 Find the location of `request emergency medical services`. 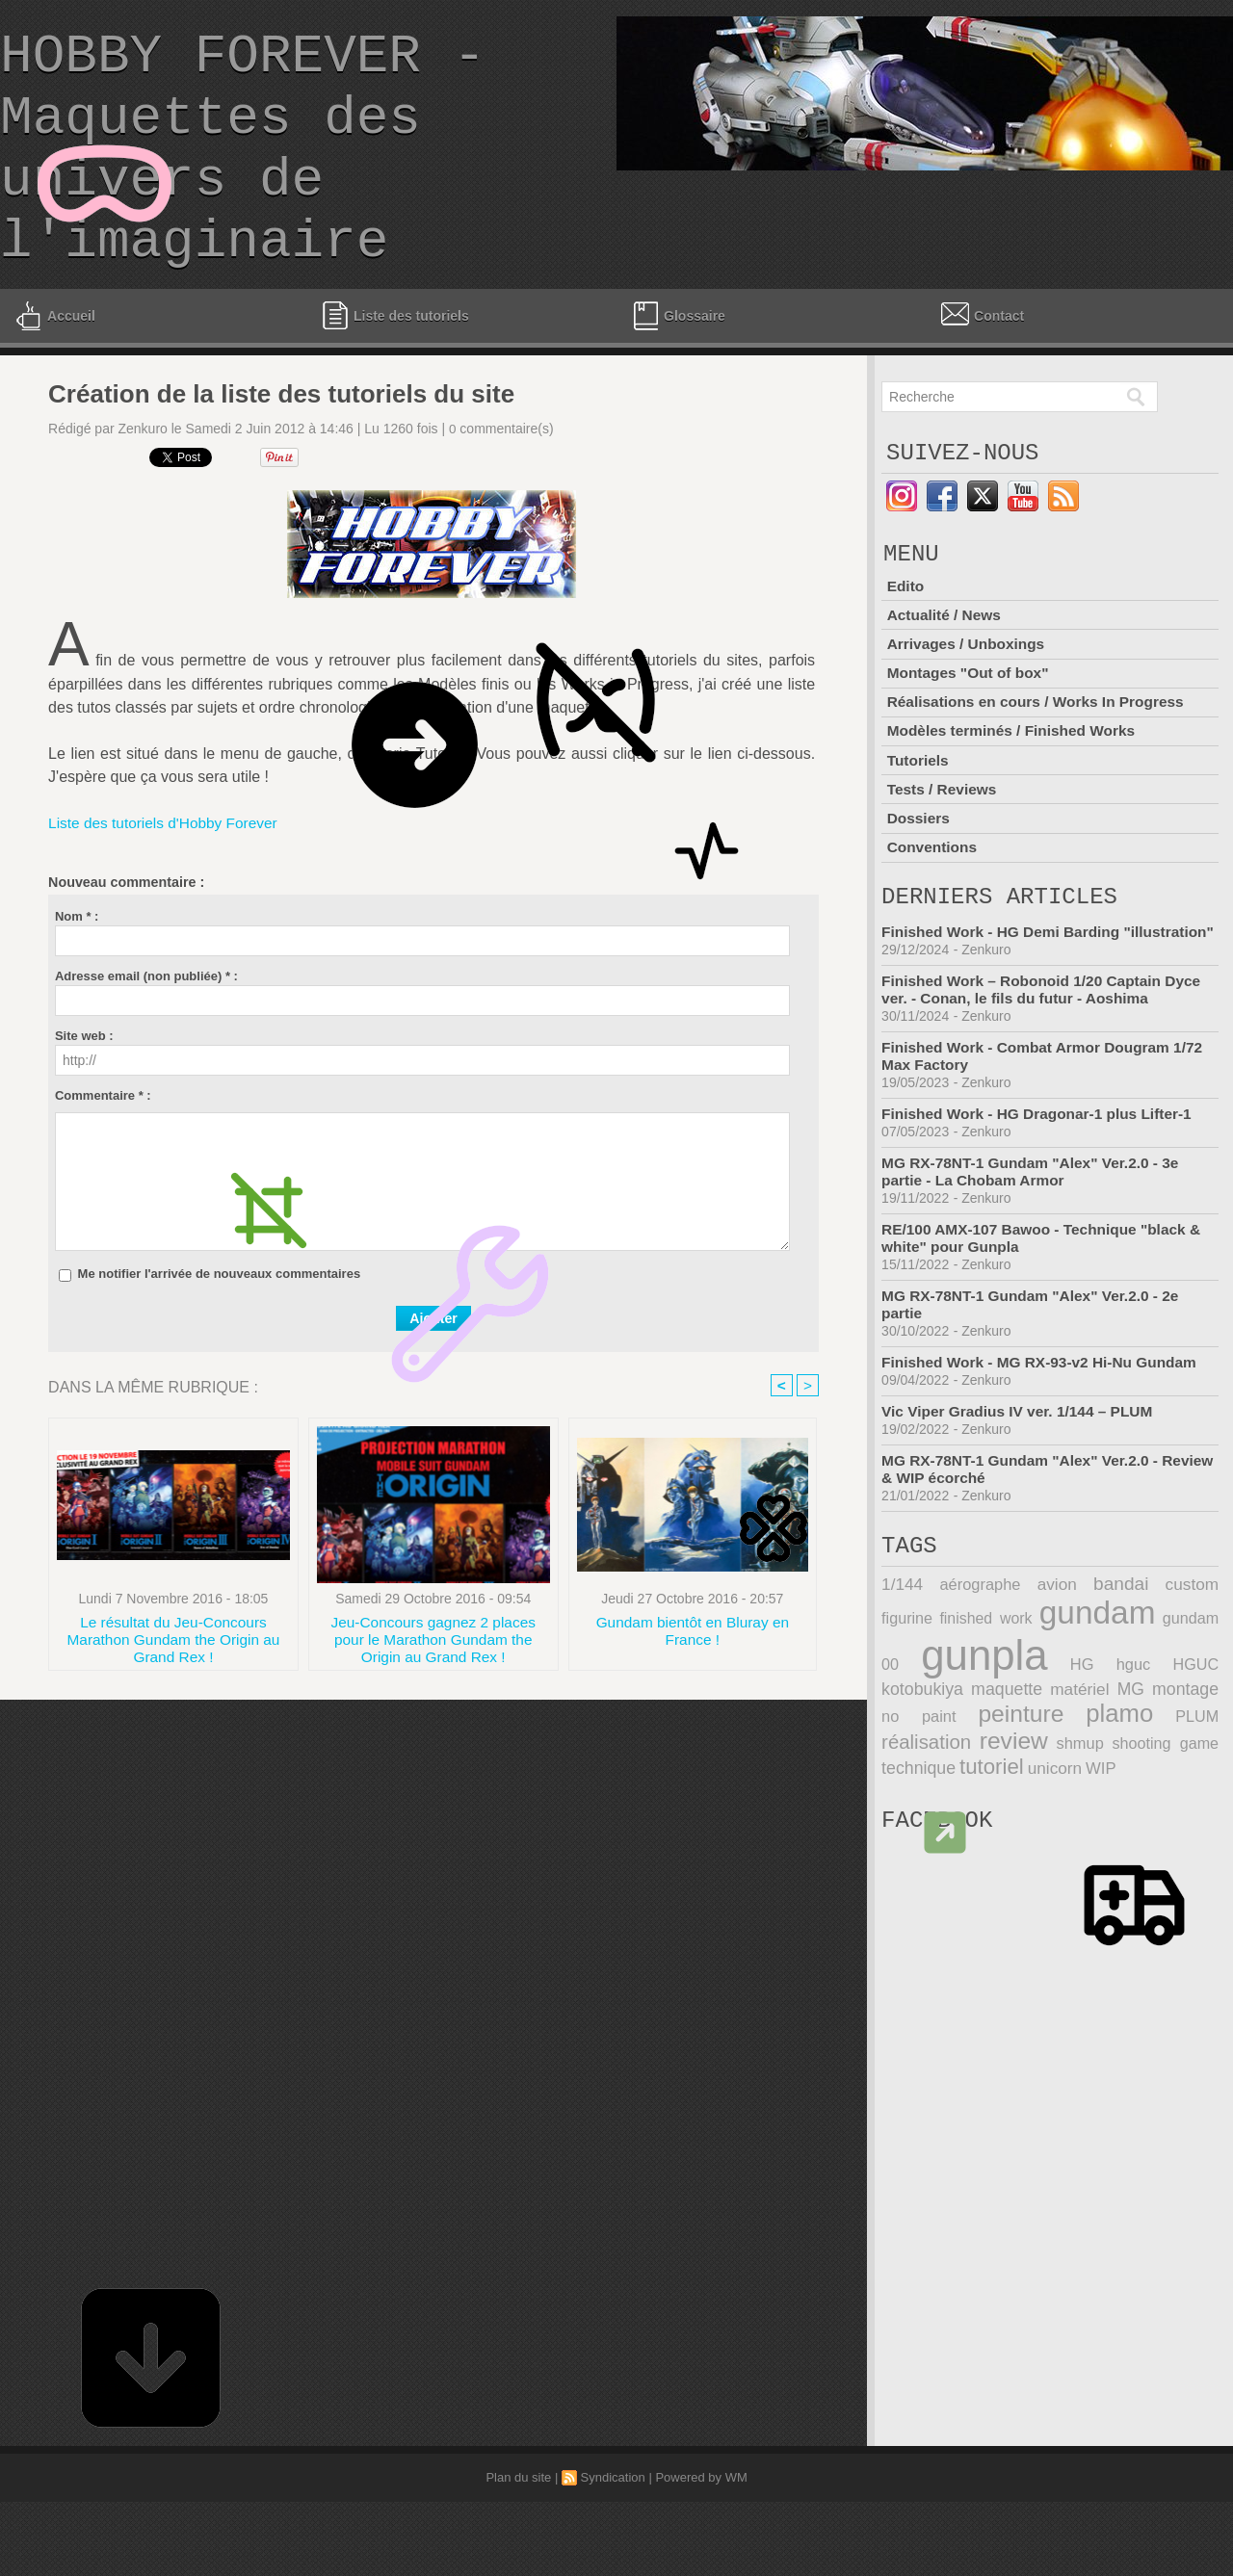

request emergency medical services is located at coordinates (1134, 1905).